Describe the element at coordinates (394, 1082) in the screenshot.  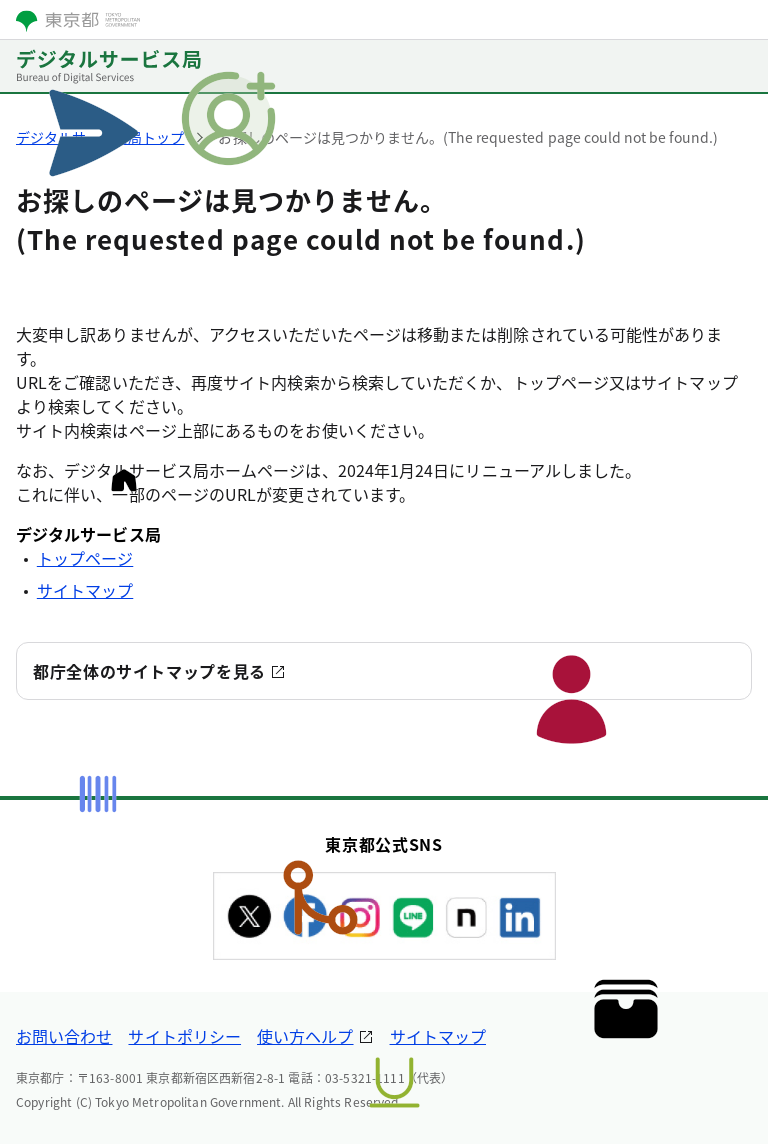
I see `apply underline formatting to selected text` at that location.